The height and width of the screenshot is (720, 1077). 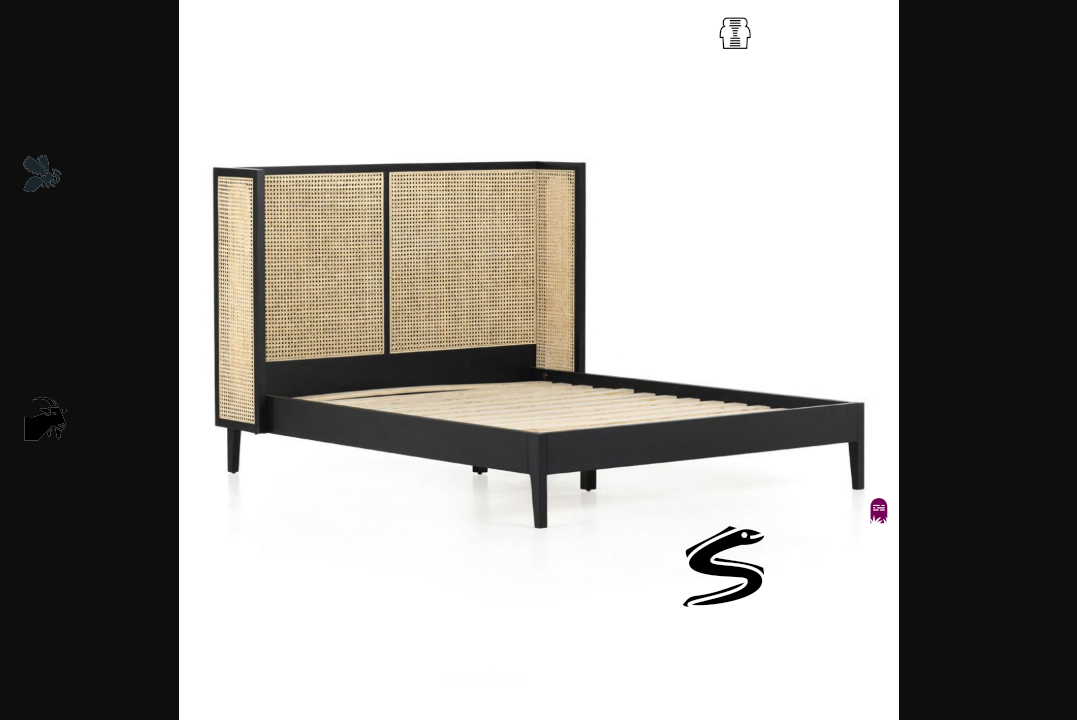 I want to click on eel creature or fish type in a game inventory, so click(x=723, y=566).